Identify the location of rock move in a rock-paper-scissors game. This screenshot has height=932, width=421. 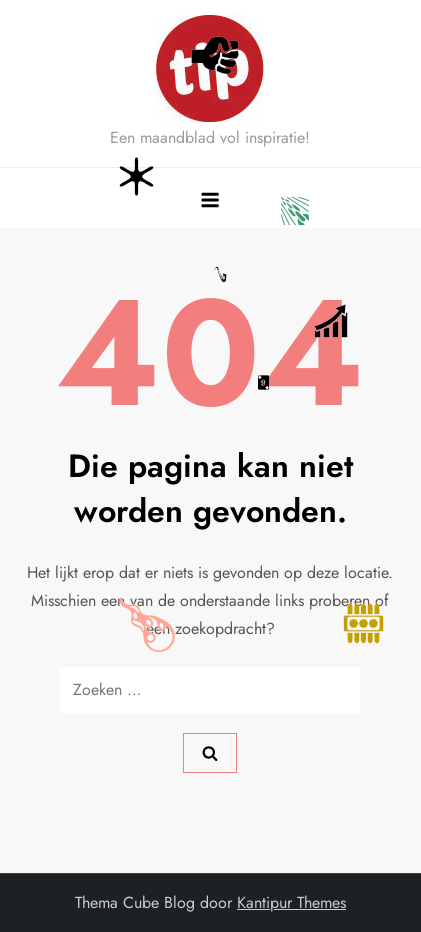
(215, 52).